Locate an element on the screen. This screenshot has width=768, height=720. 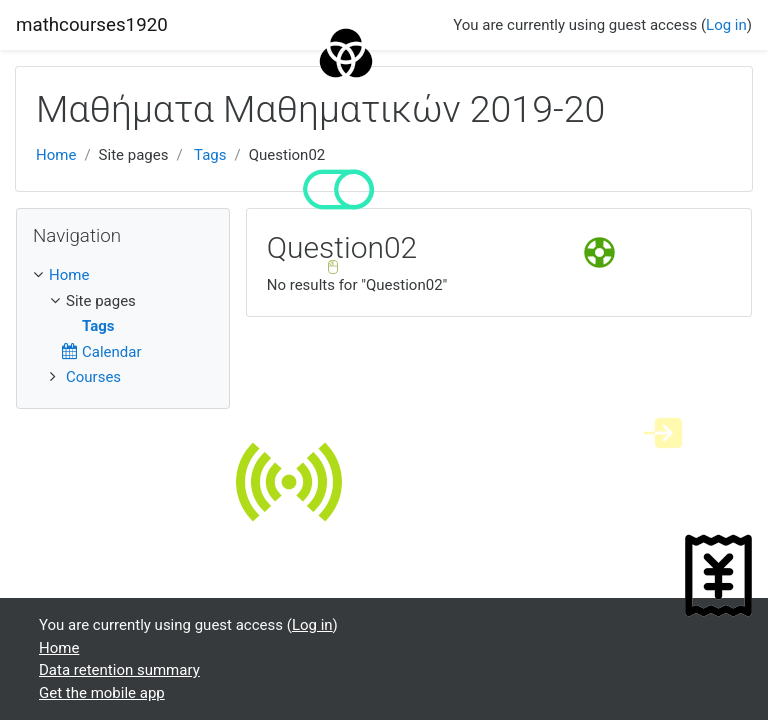
view receipt or transaction in Japanese yen is located at coordinates (718, 575).